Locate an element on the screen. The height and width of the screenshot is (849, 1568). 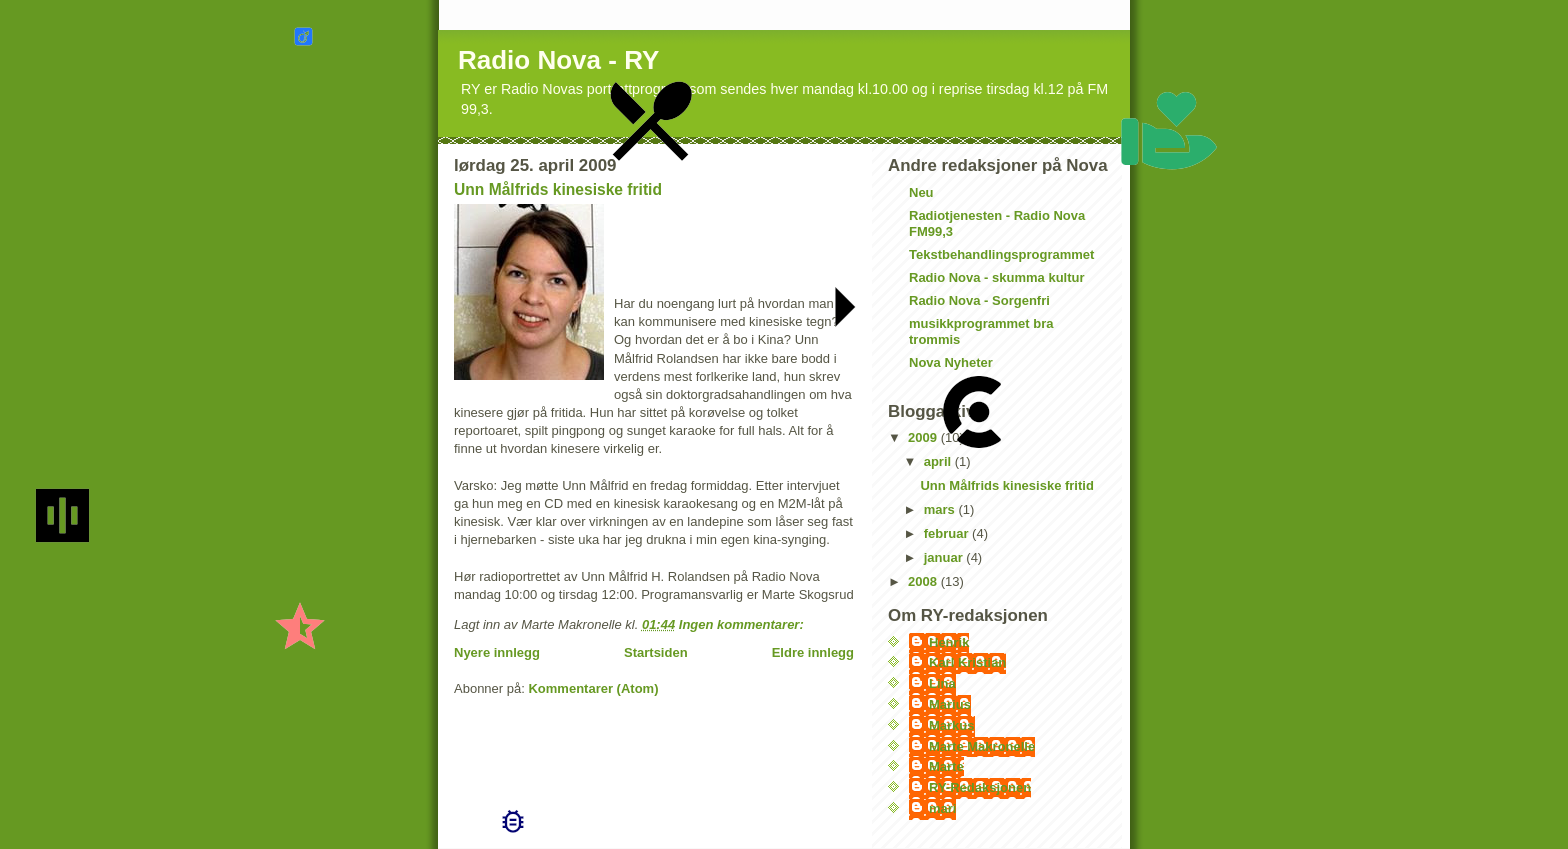
navigate to the next item or screen is located at coordinates (842, 307).